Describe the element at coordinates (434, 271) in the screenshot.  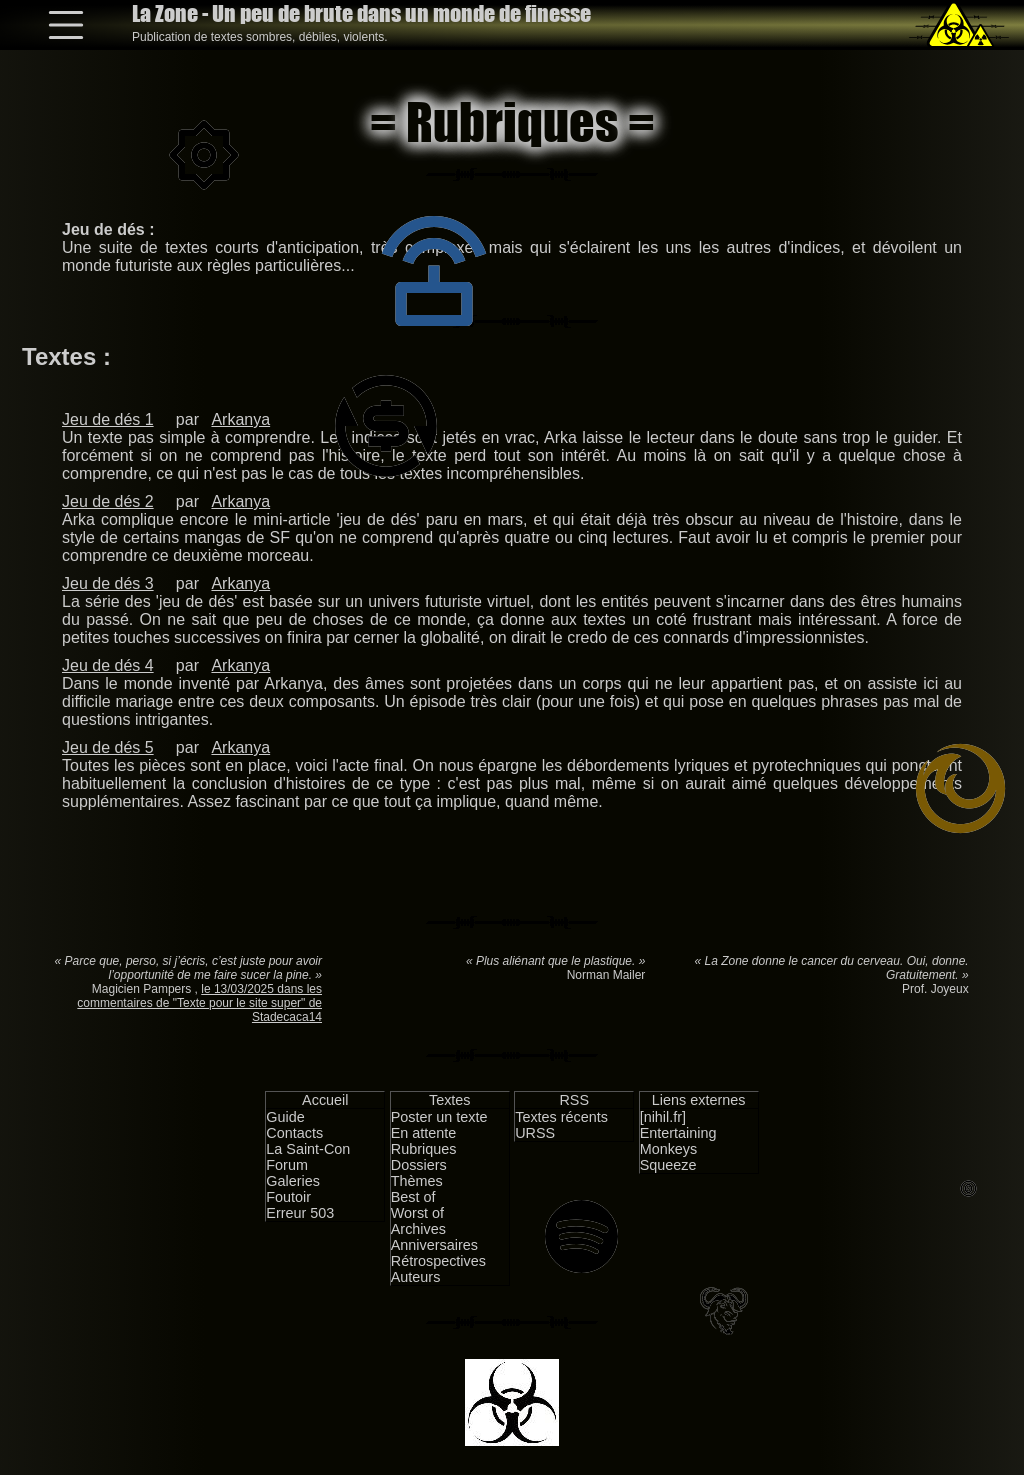
I see `access router or network settings` at that location.